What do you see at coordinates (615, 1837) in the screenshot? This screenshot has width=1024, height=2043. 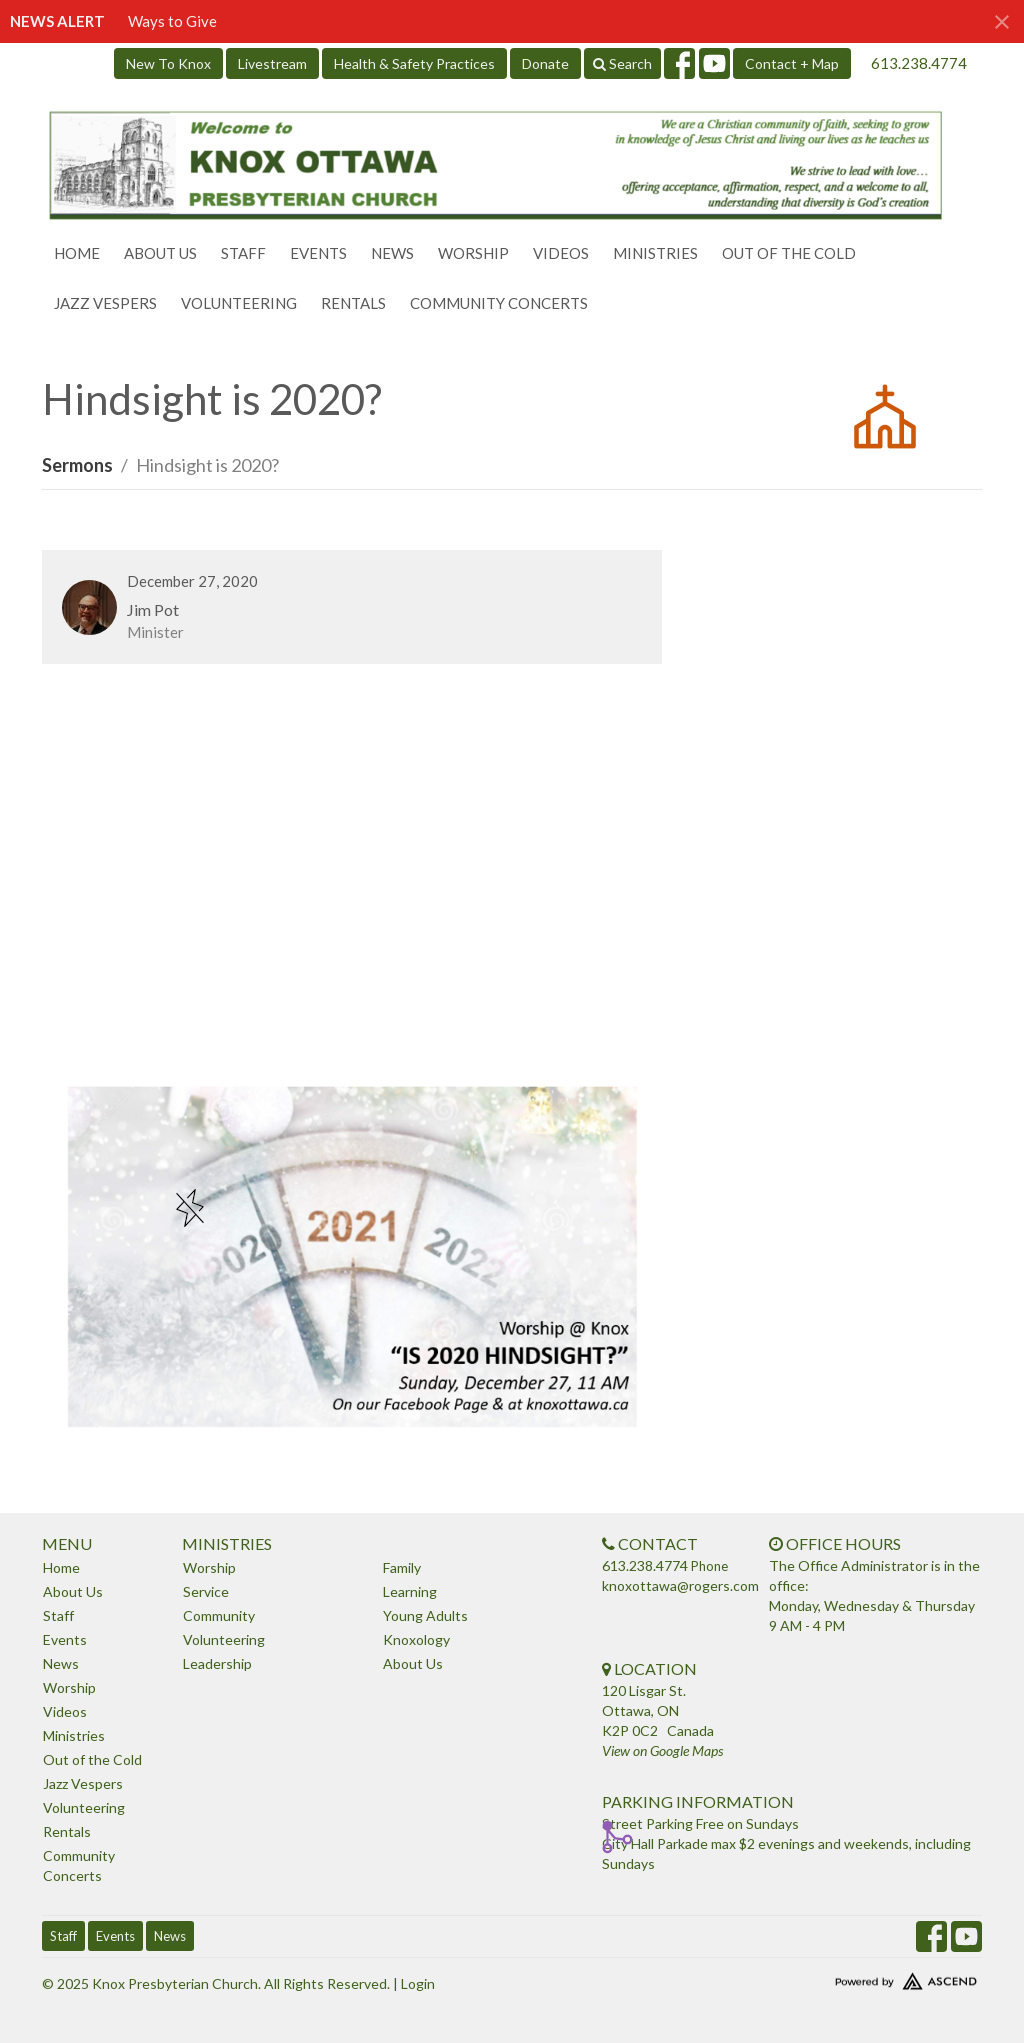 I see `merge branches in version control` at bounding box center [615, 1837].